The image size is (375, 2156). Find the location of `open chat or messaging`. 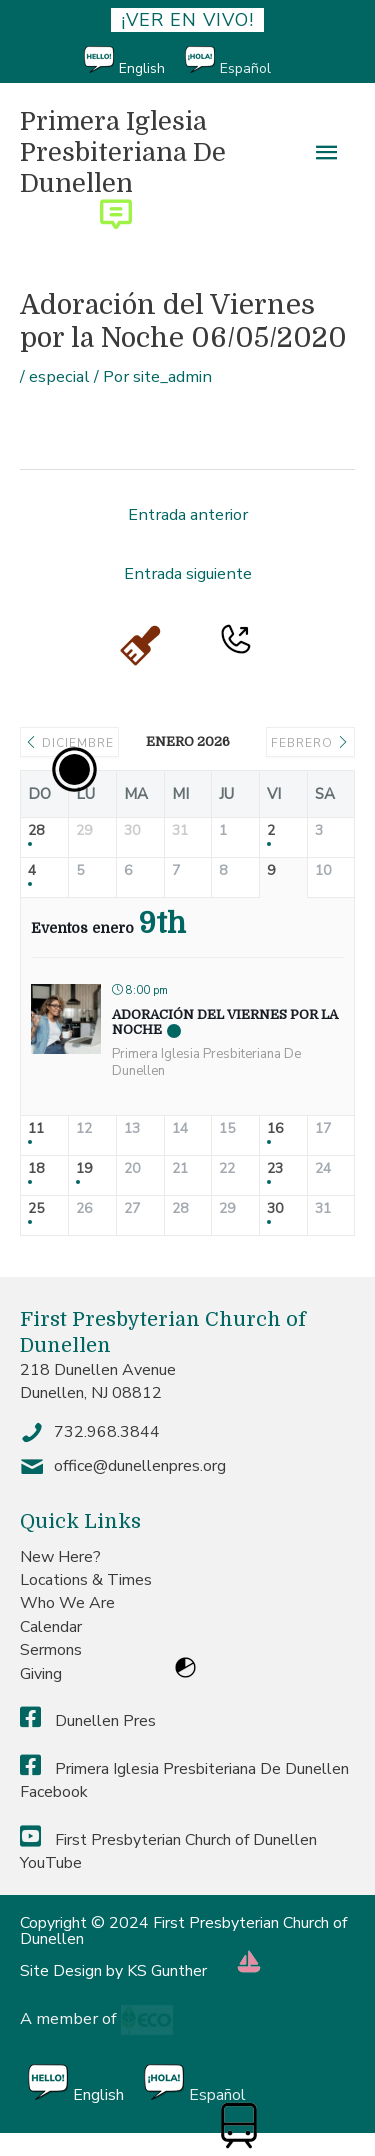

open chat or messaging is located at coordinates (116, 213).